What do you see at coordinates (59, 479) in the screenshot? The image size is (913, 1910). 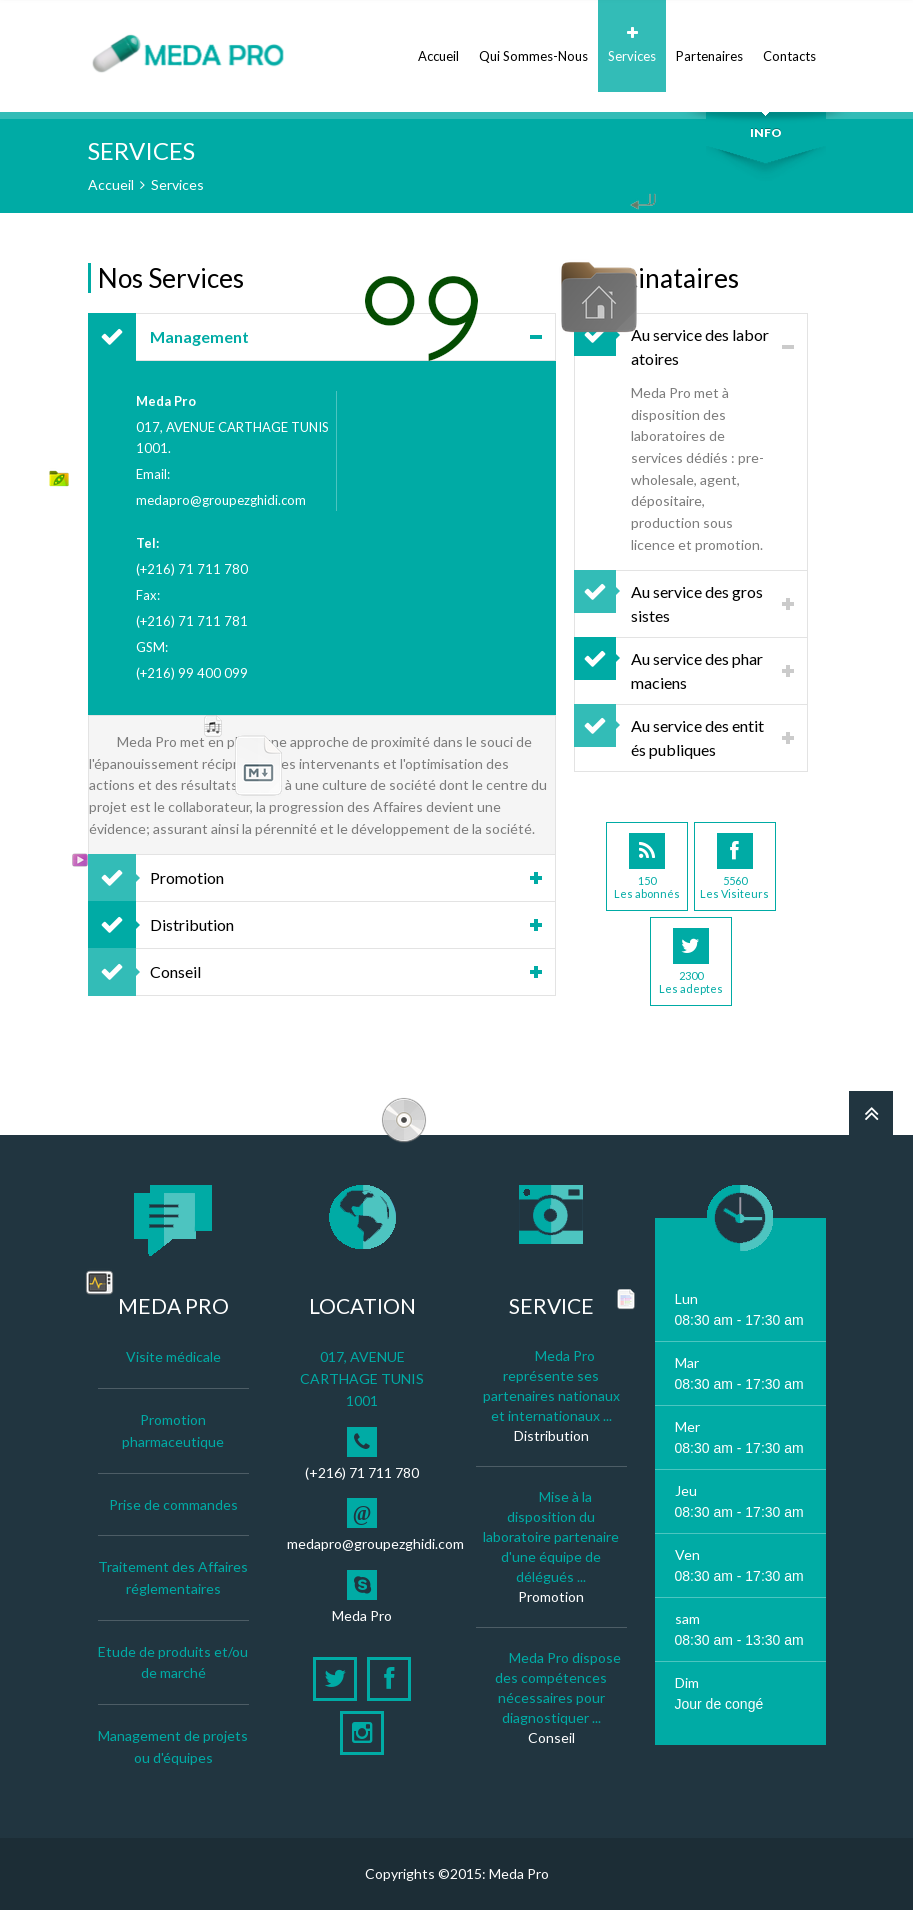 I see `open peazip compressed files folder` at bounding box center [59, 479].